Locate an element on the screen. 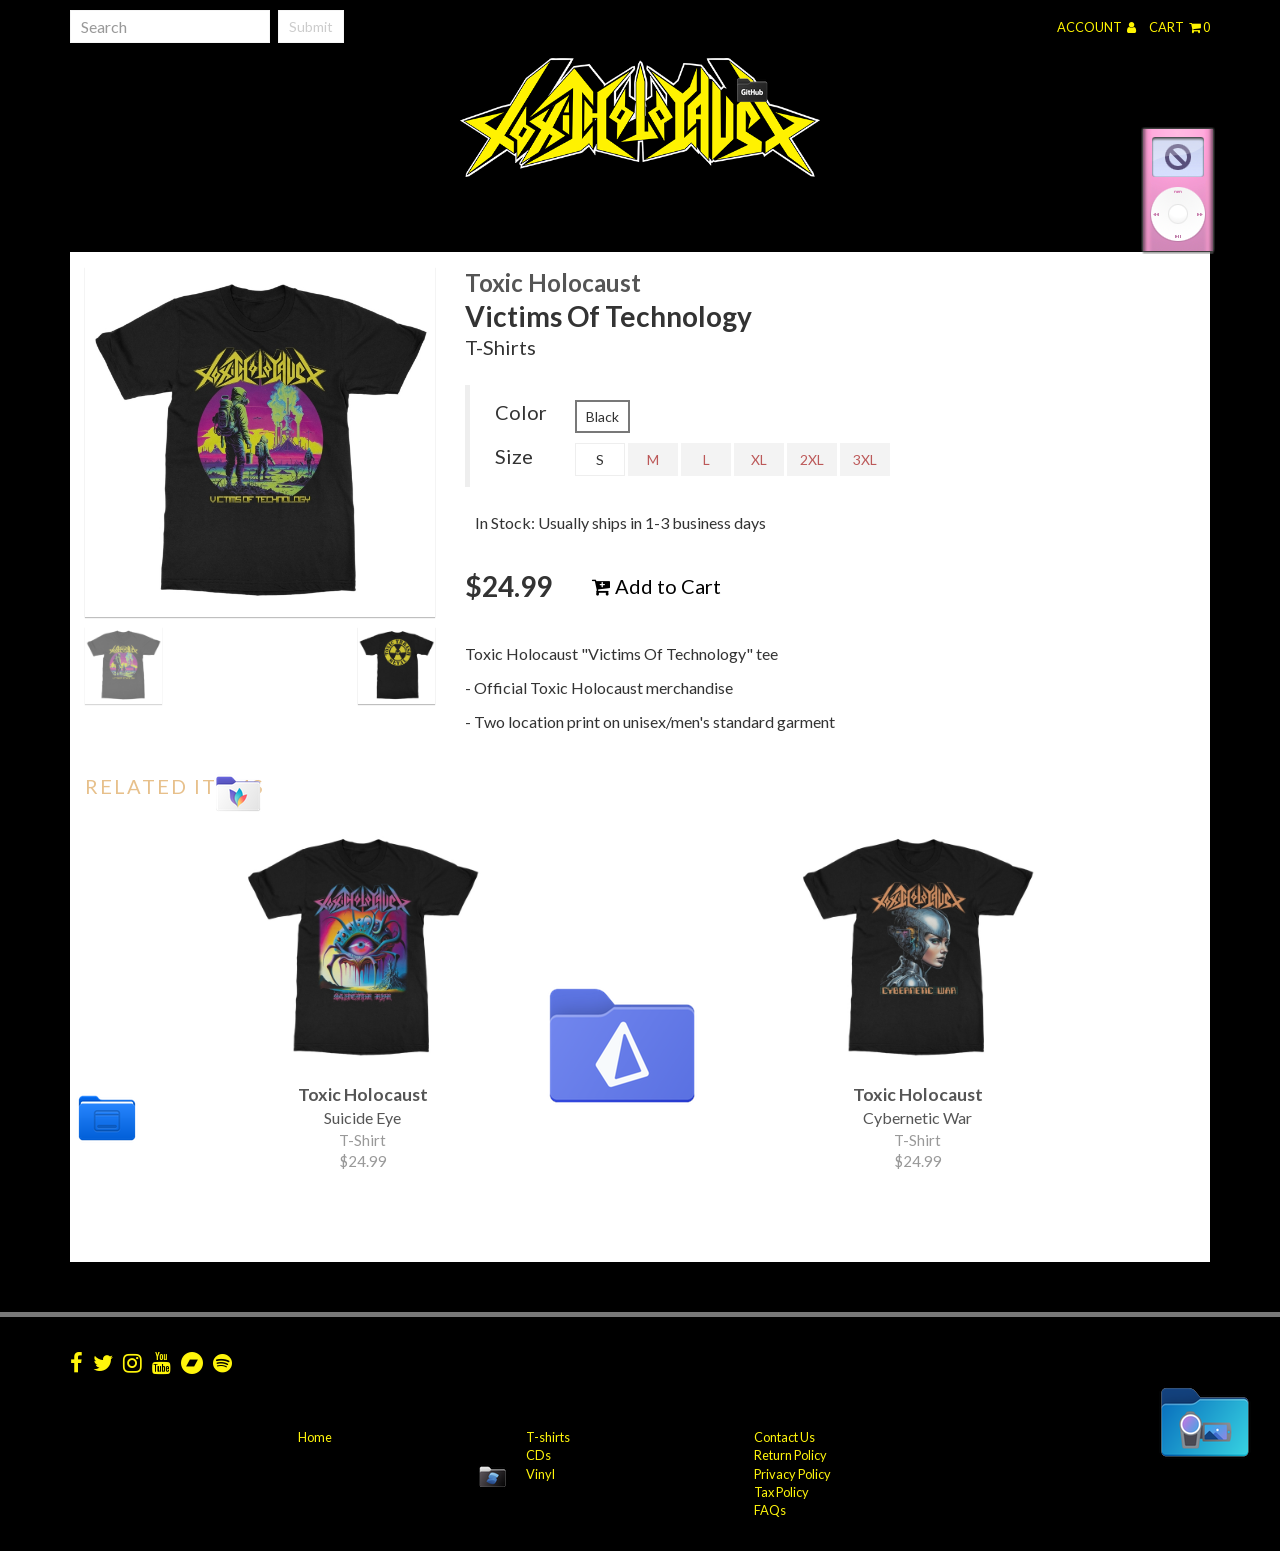 The width and height of the screenshot is (1280, 1551). open video recordings folder is located at coordinates (1204, 1424).